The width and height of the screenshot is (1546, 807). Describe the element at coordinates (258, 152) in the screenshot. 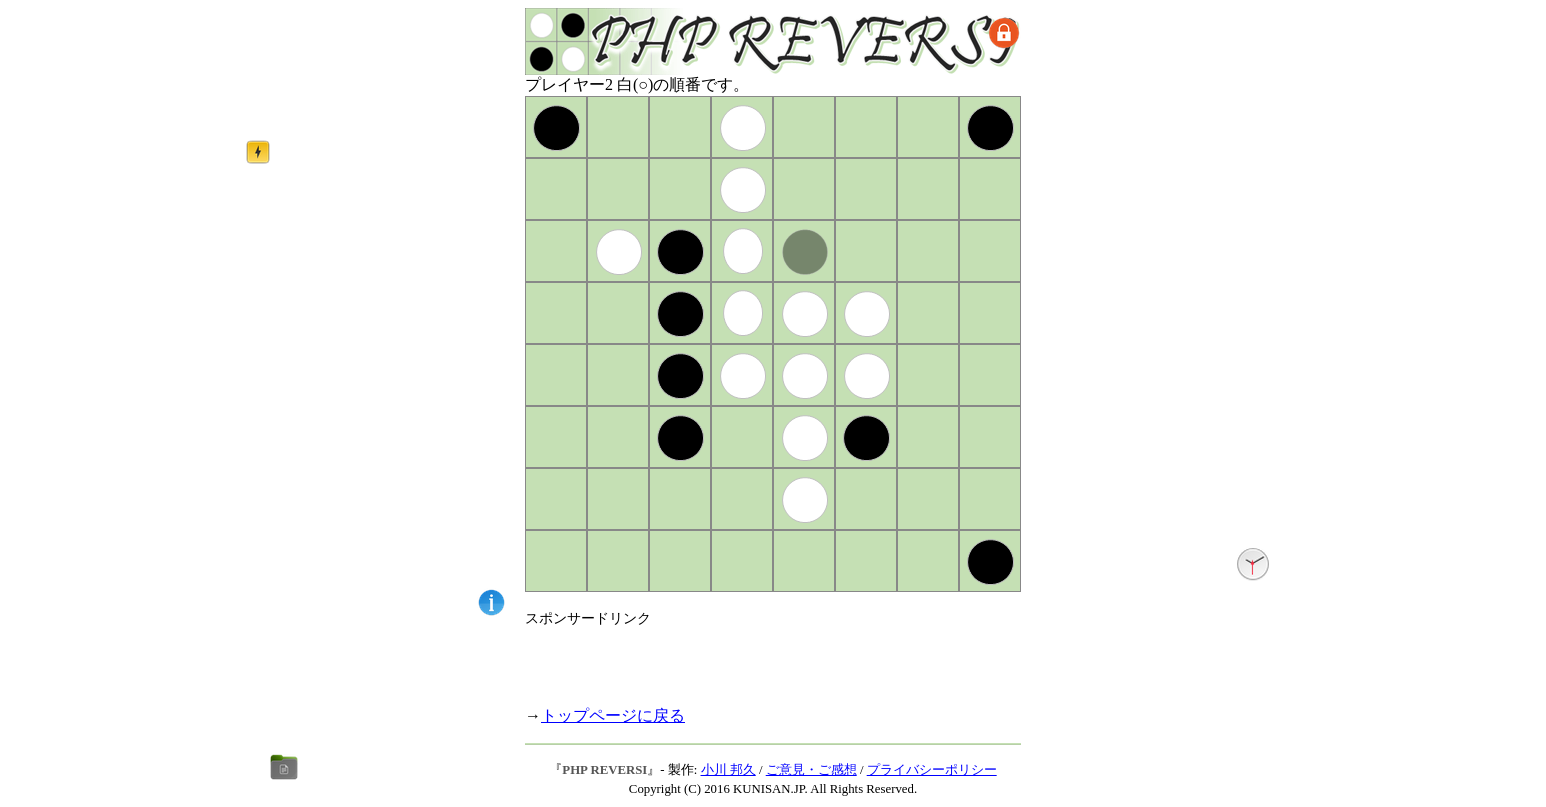

I see `access power and battery settings` at that location.